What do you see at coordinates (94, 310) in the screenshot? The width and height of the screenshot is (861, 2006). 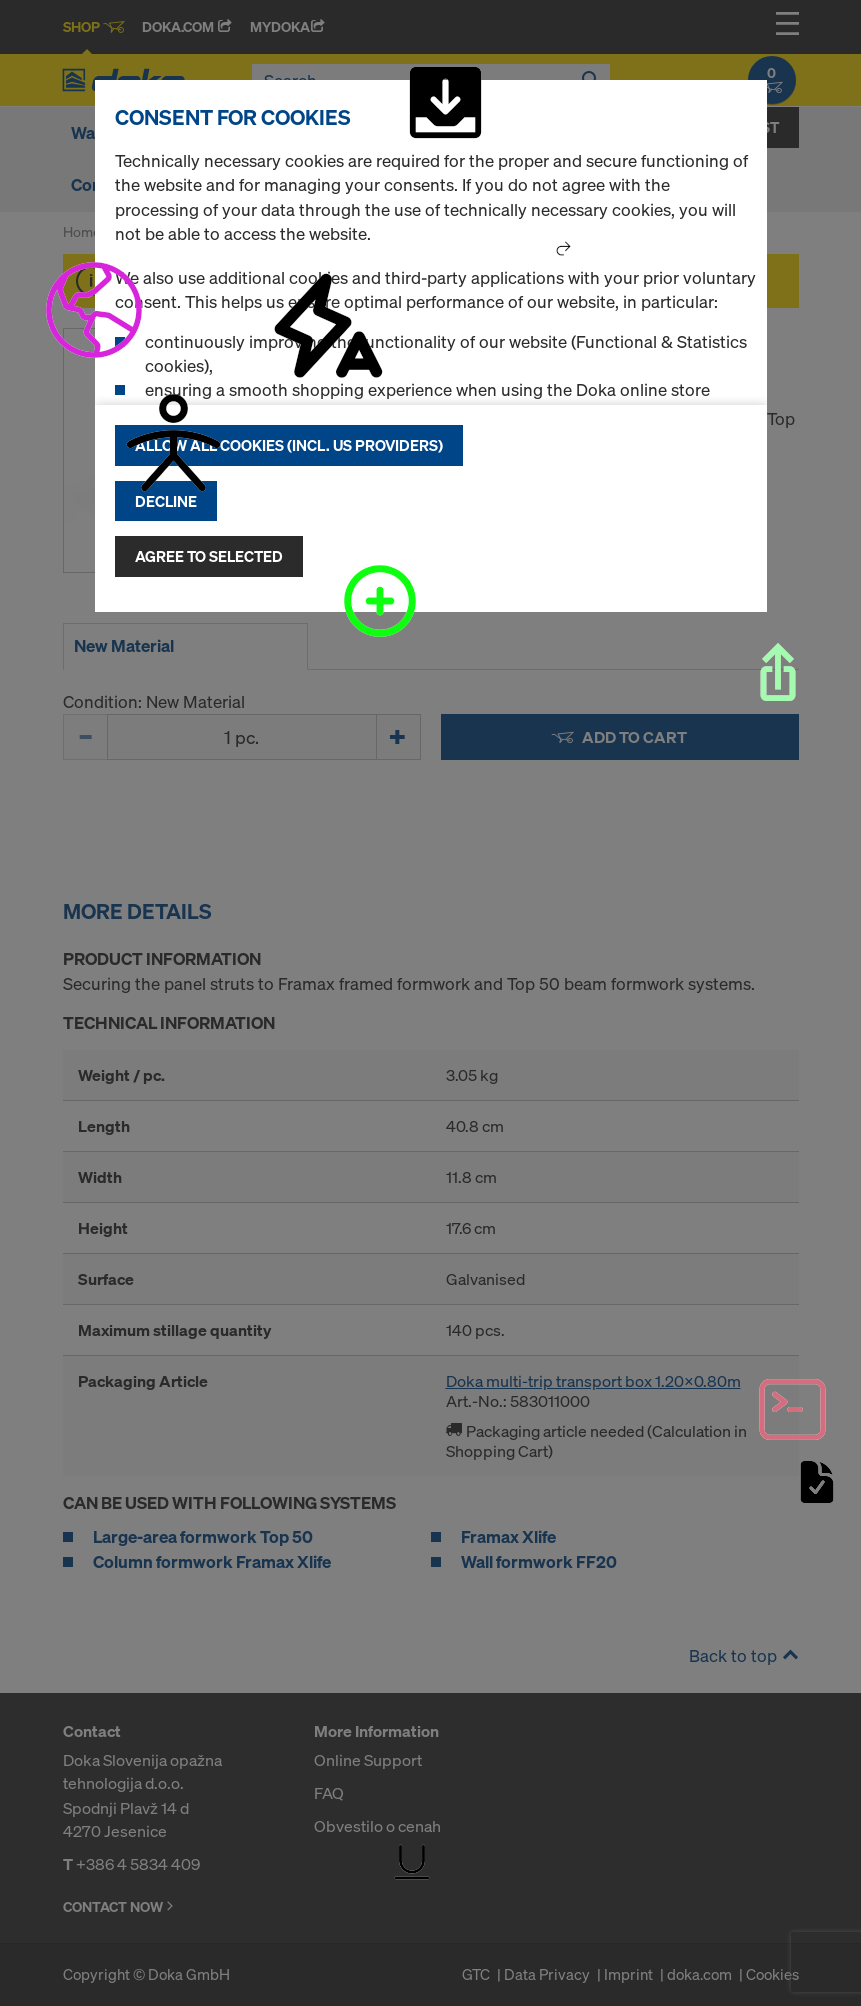 I see `switch to western hemisphere region` at bounding box center [94, 310].